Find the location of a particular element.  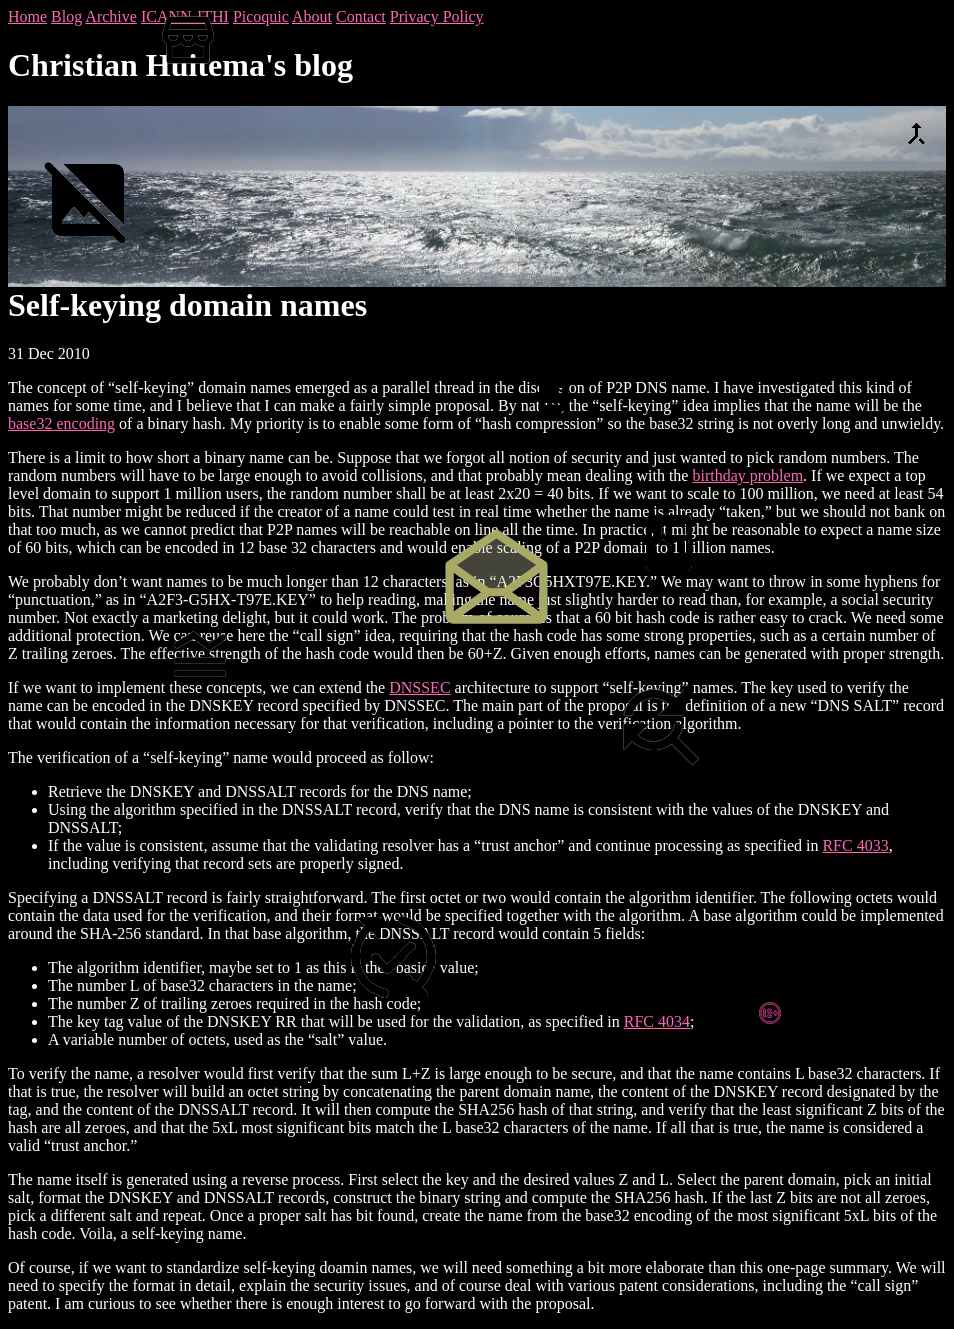

find and replace text or content is located at coordinates (658, 724).